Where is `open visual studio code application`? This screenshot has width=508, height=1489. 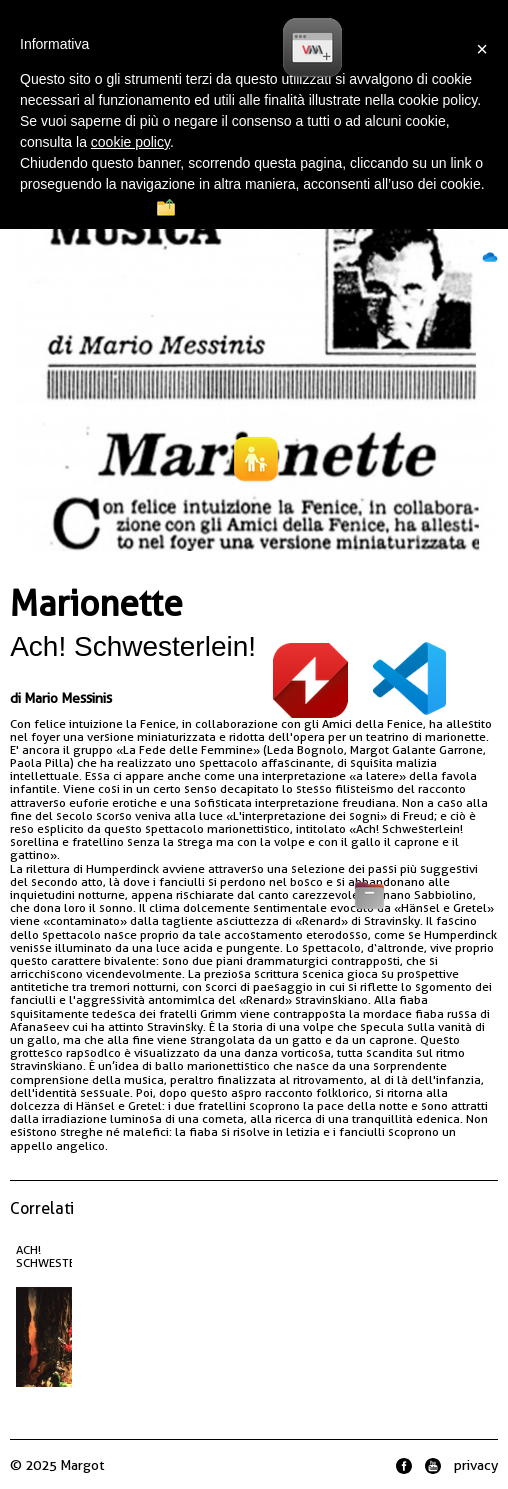 open visual studio code application is located at coordinates (409, 678).